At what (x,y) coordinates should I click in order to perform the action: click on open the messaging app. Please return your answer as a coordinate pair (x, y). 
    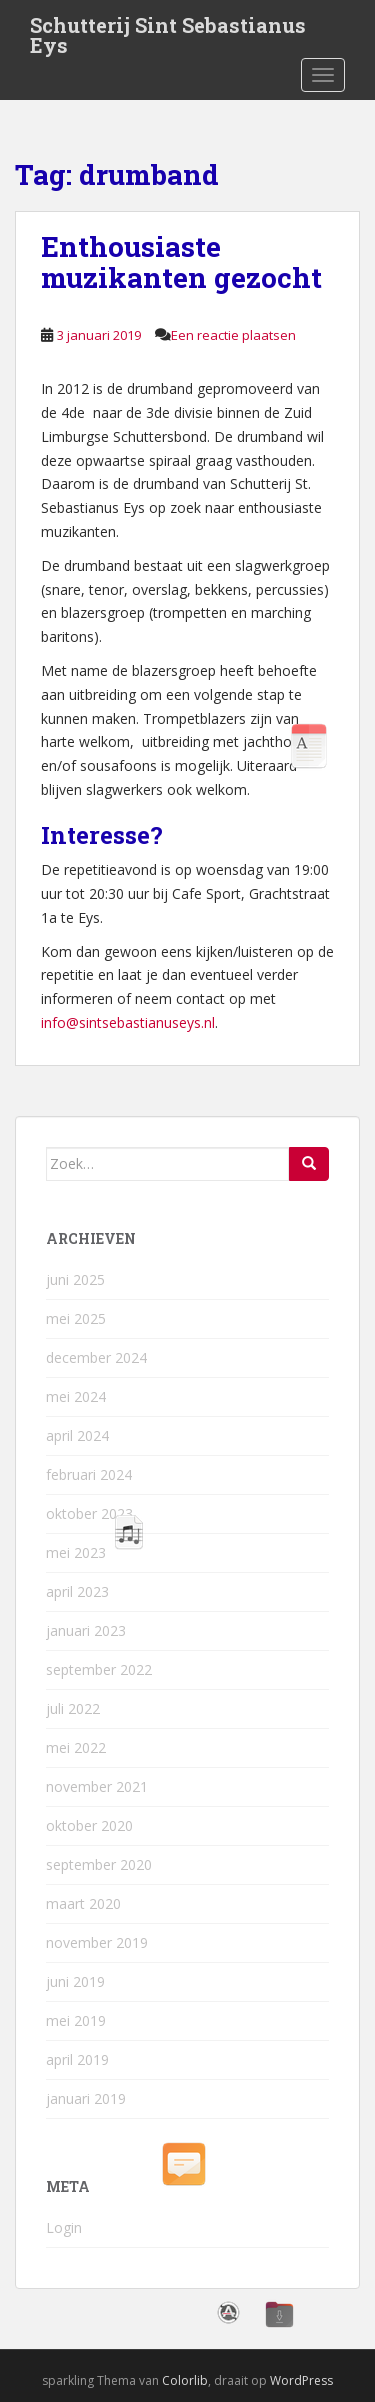
    Looking at the image, I should click on (184, 2164).